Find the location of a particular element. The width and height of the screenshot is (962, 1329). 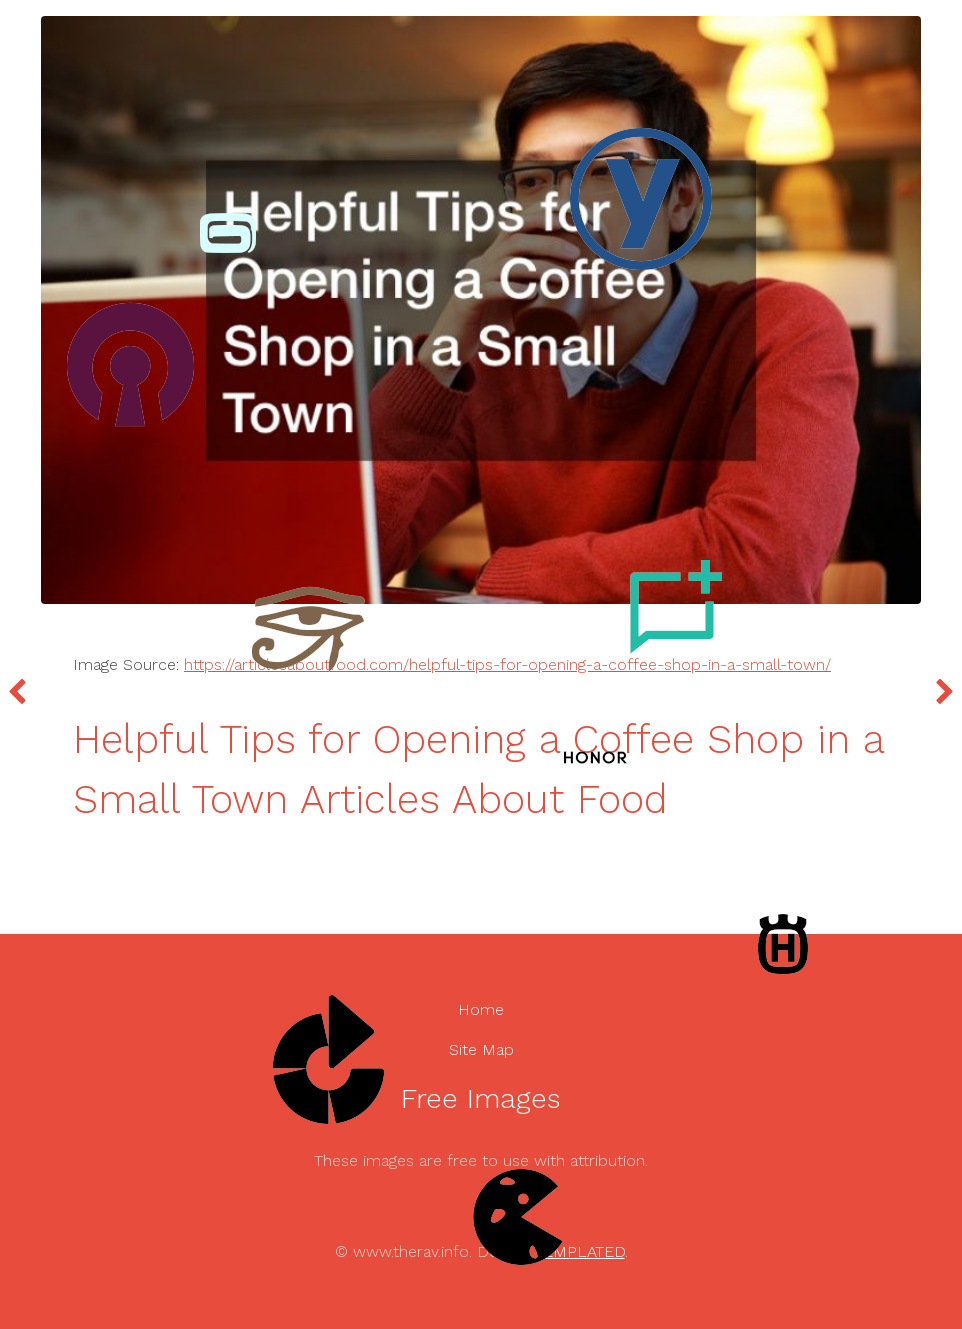

Atlassian Bamboo continuous integration service is located at coordinates (328, 1059).